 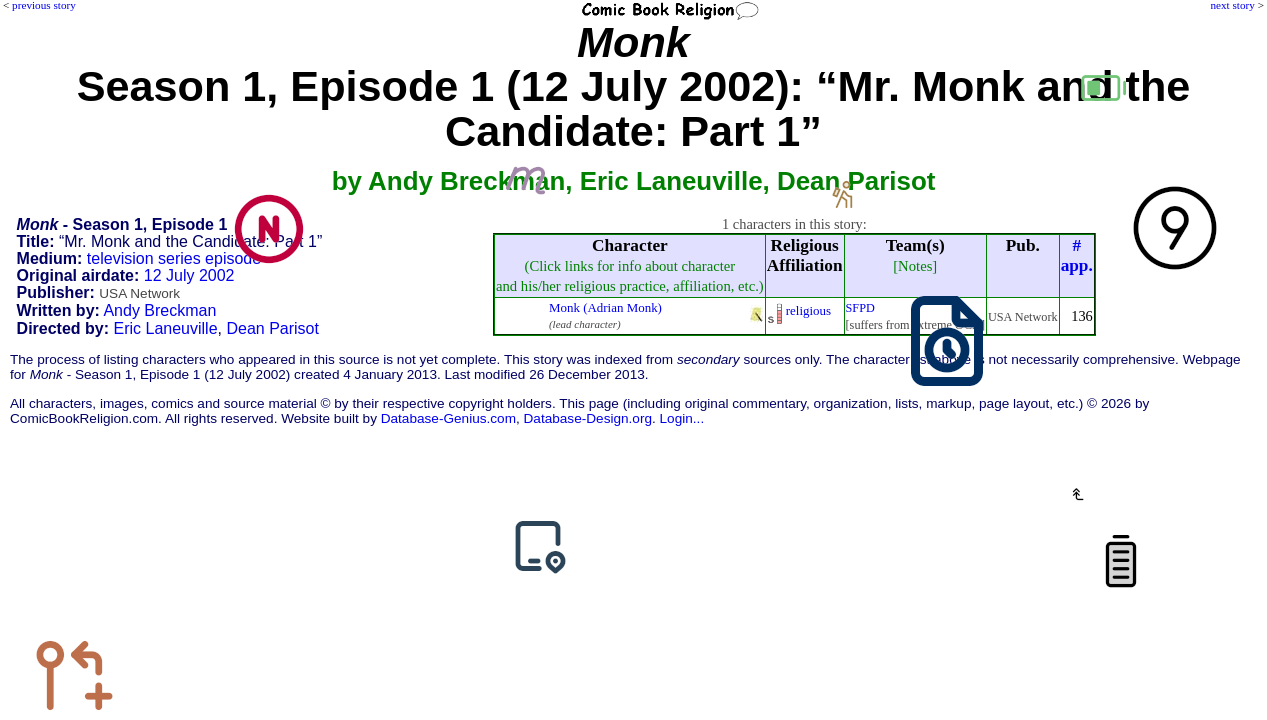 I want to click on view file history or recent changes, so click(x=947, y=341).